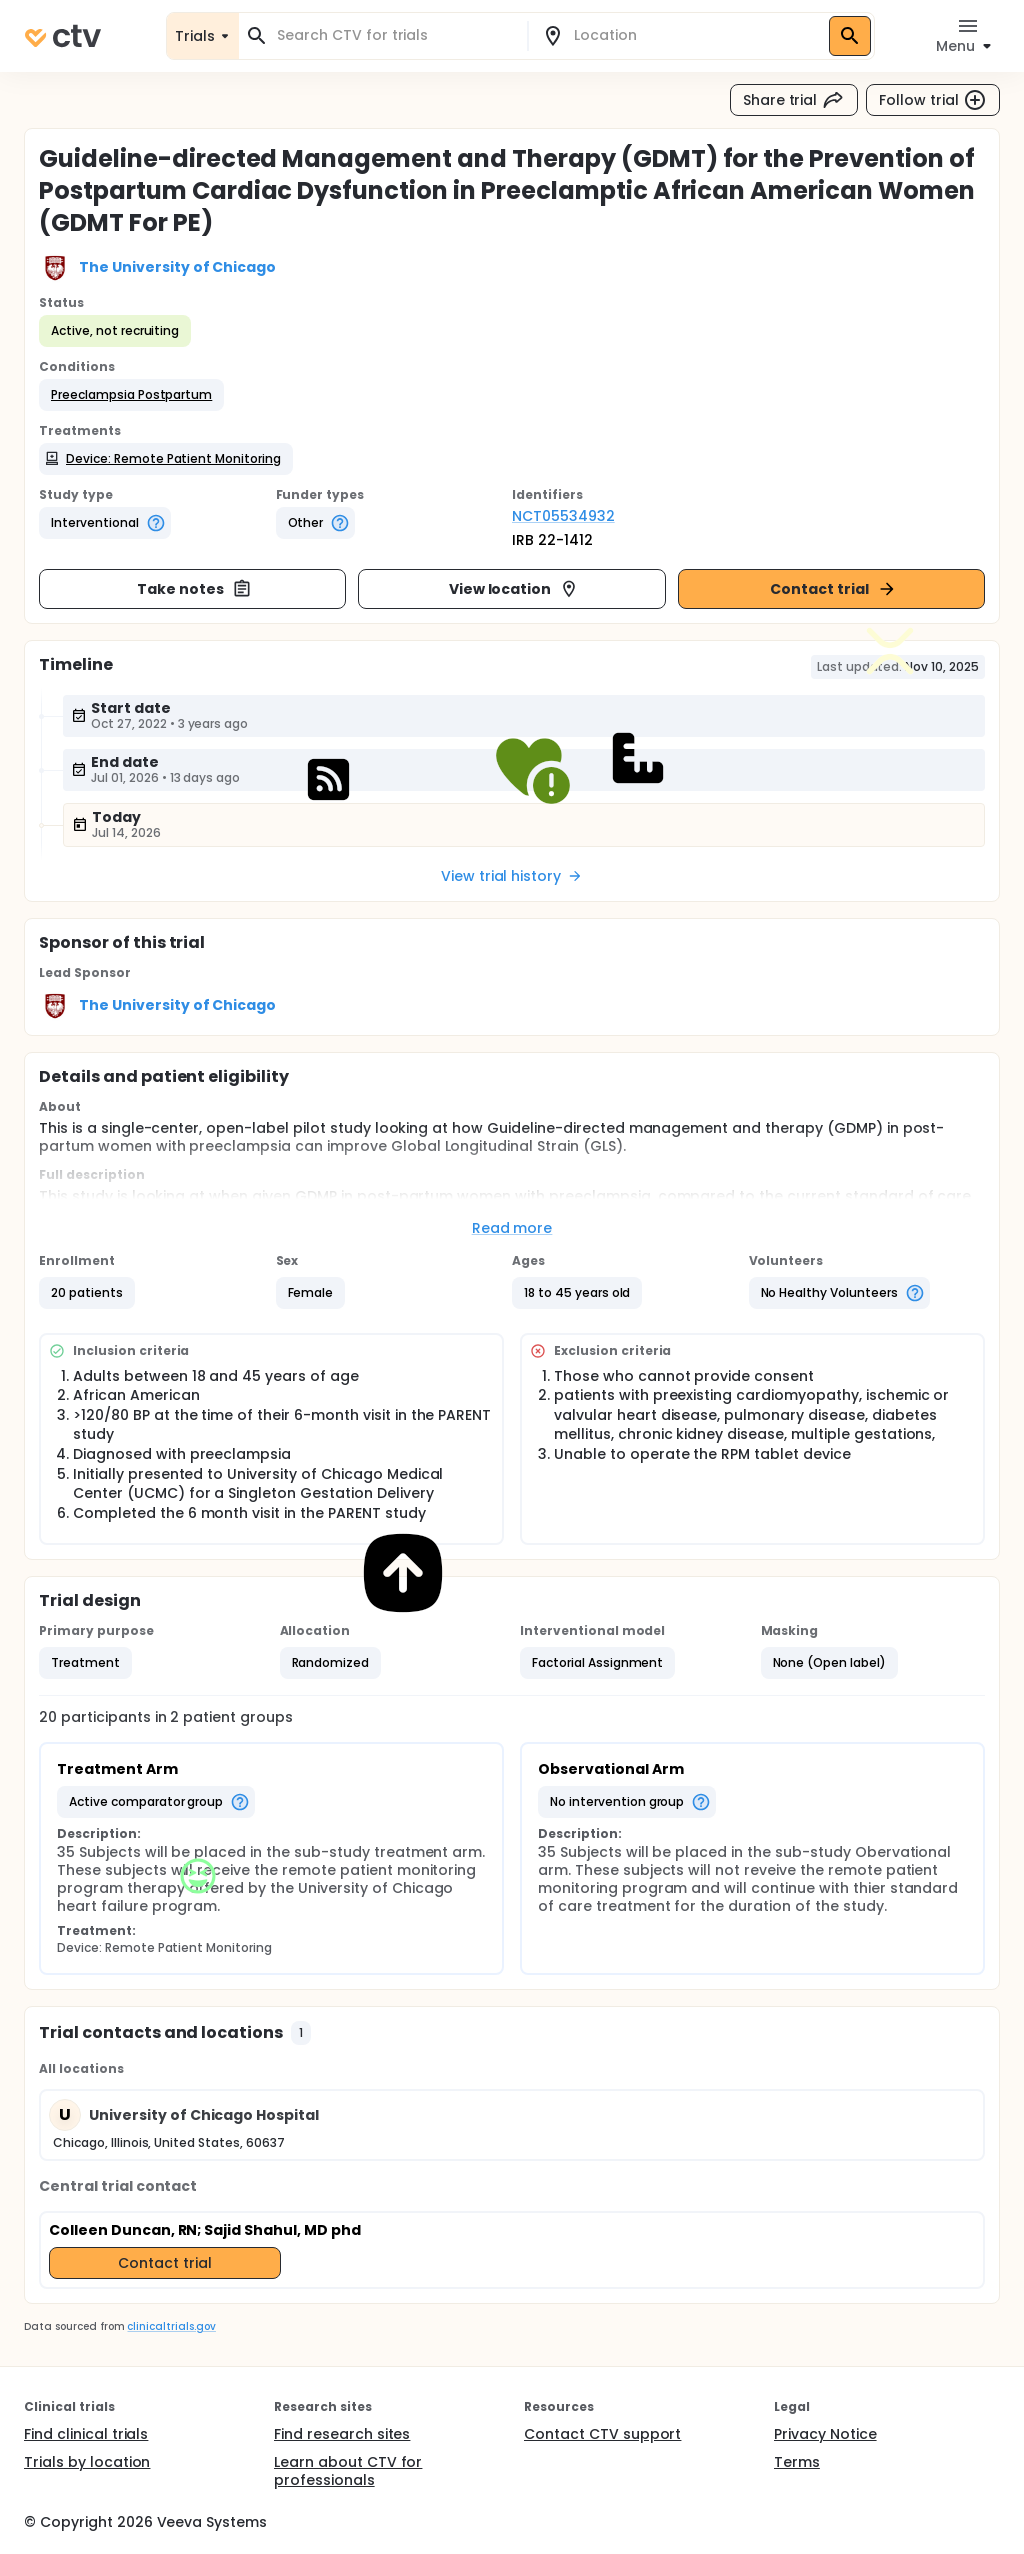 This screenshot has width=1024, height=2554. I want to click on access measurement tools, so click(638, 758).